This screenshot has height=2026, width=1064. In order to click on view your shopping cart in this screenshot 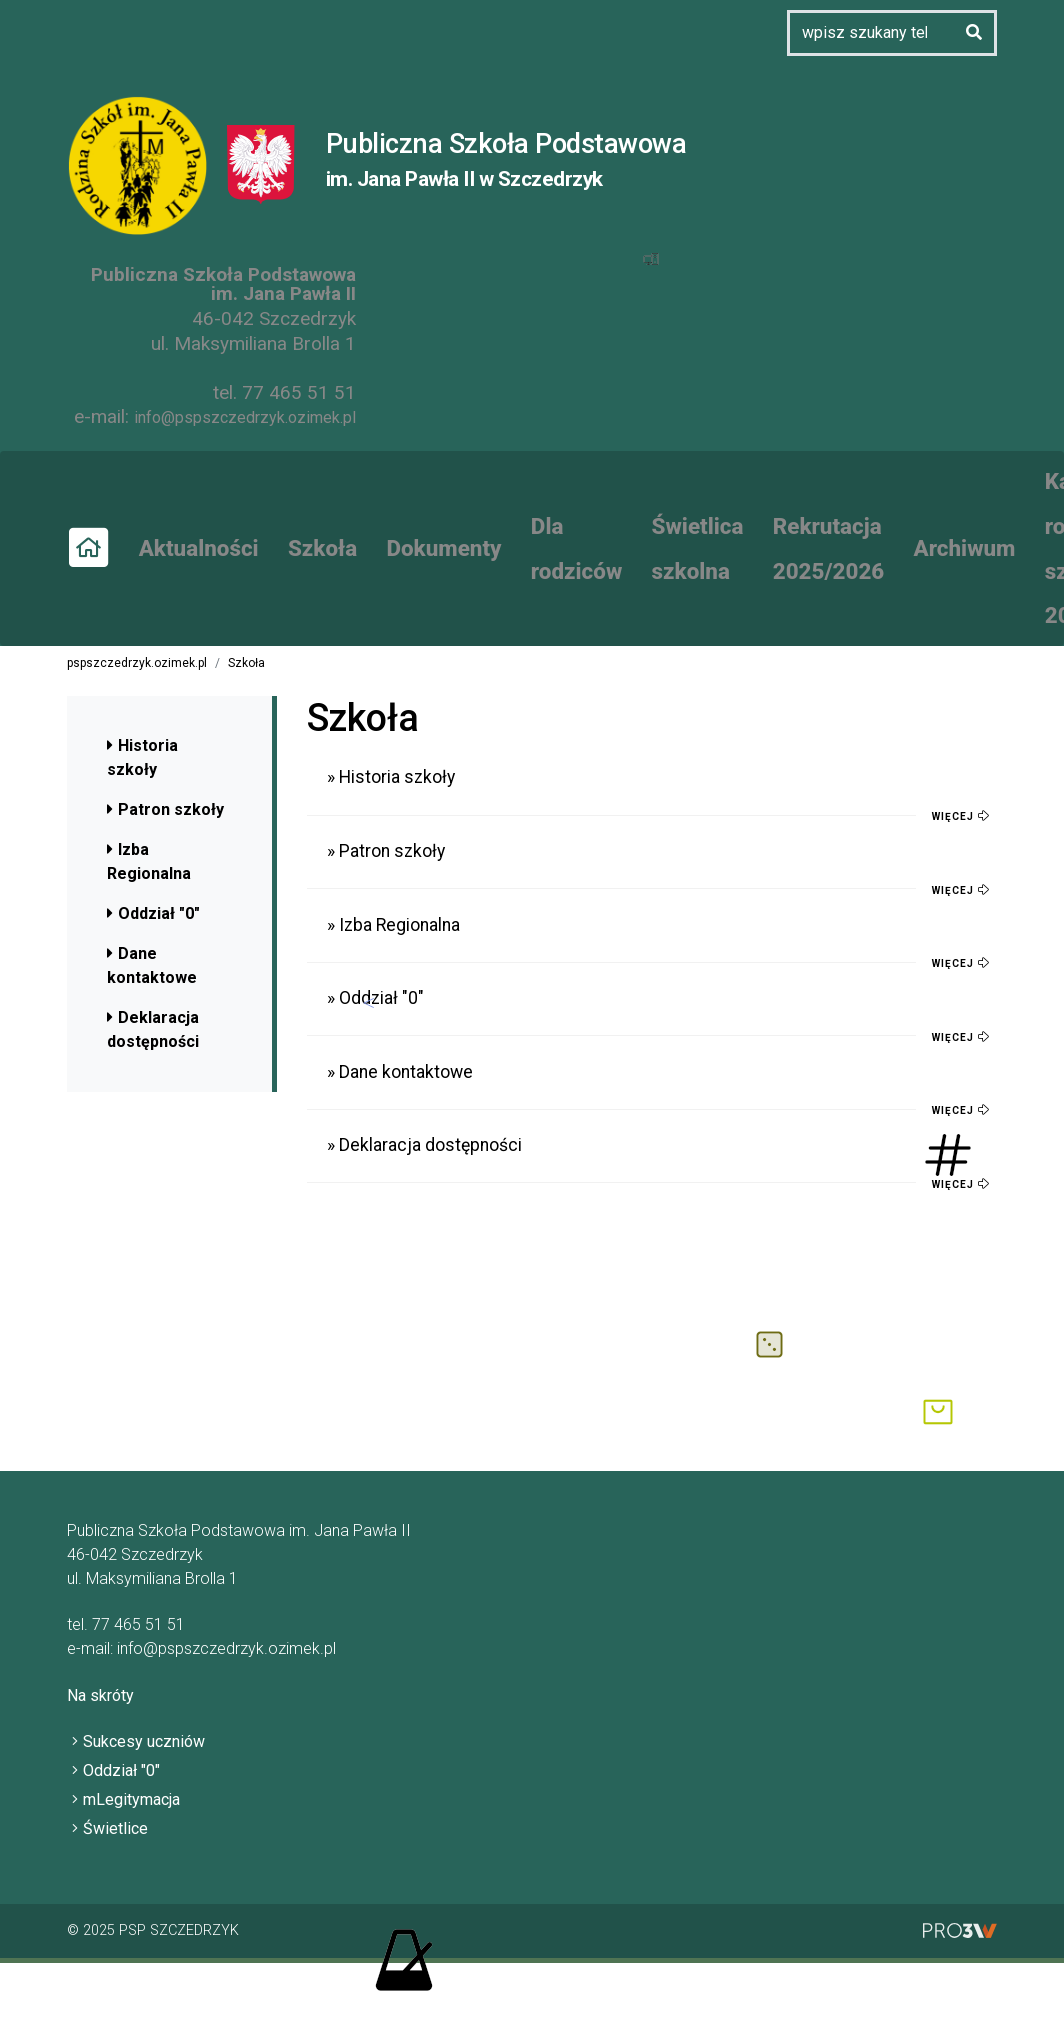, I will do `click(938, 1412)`.